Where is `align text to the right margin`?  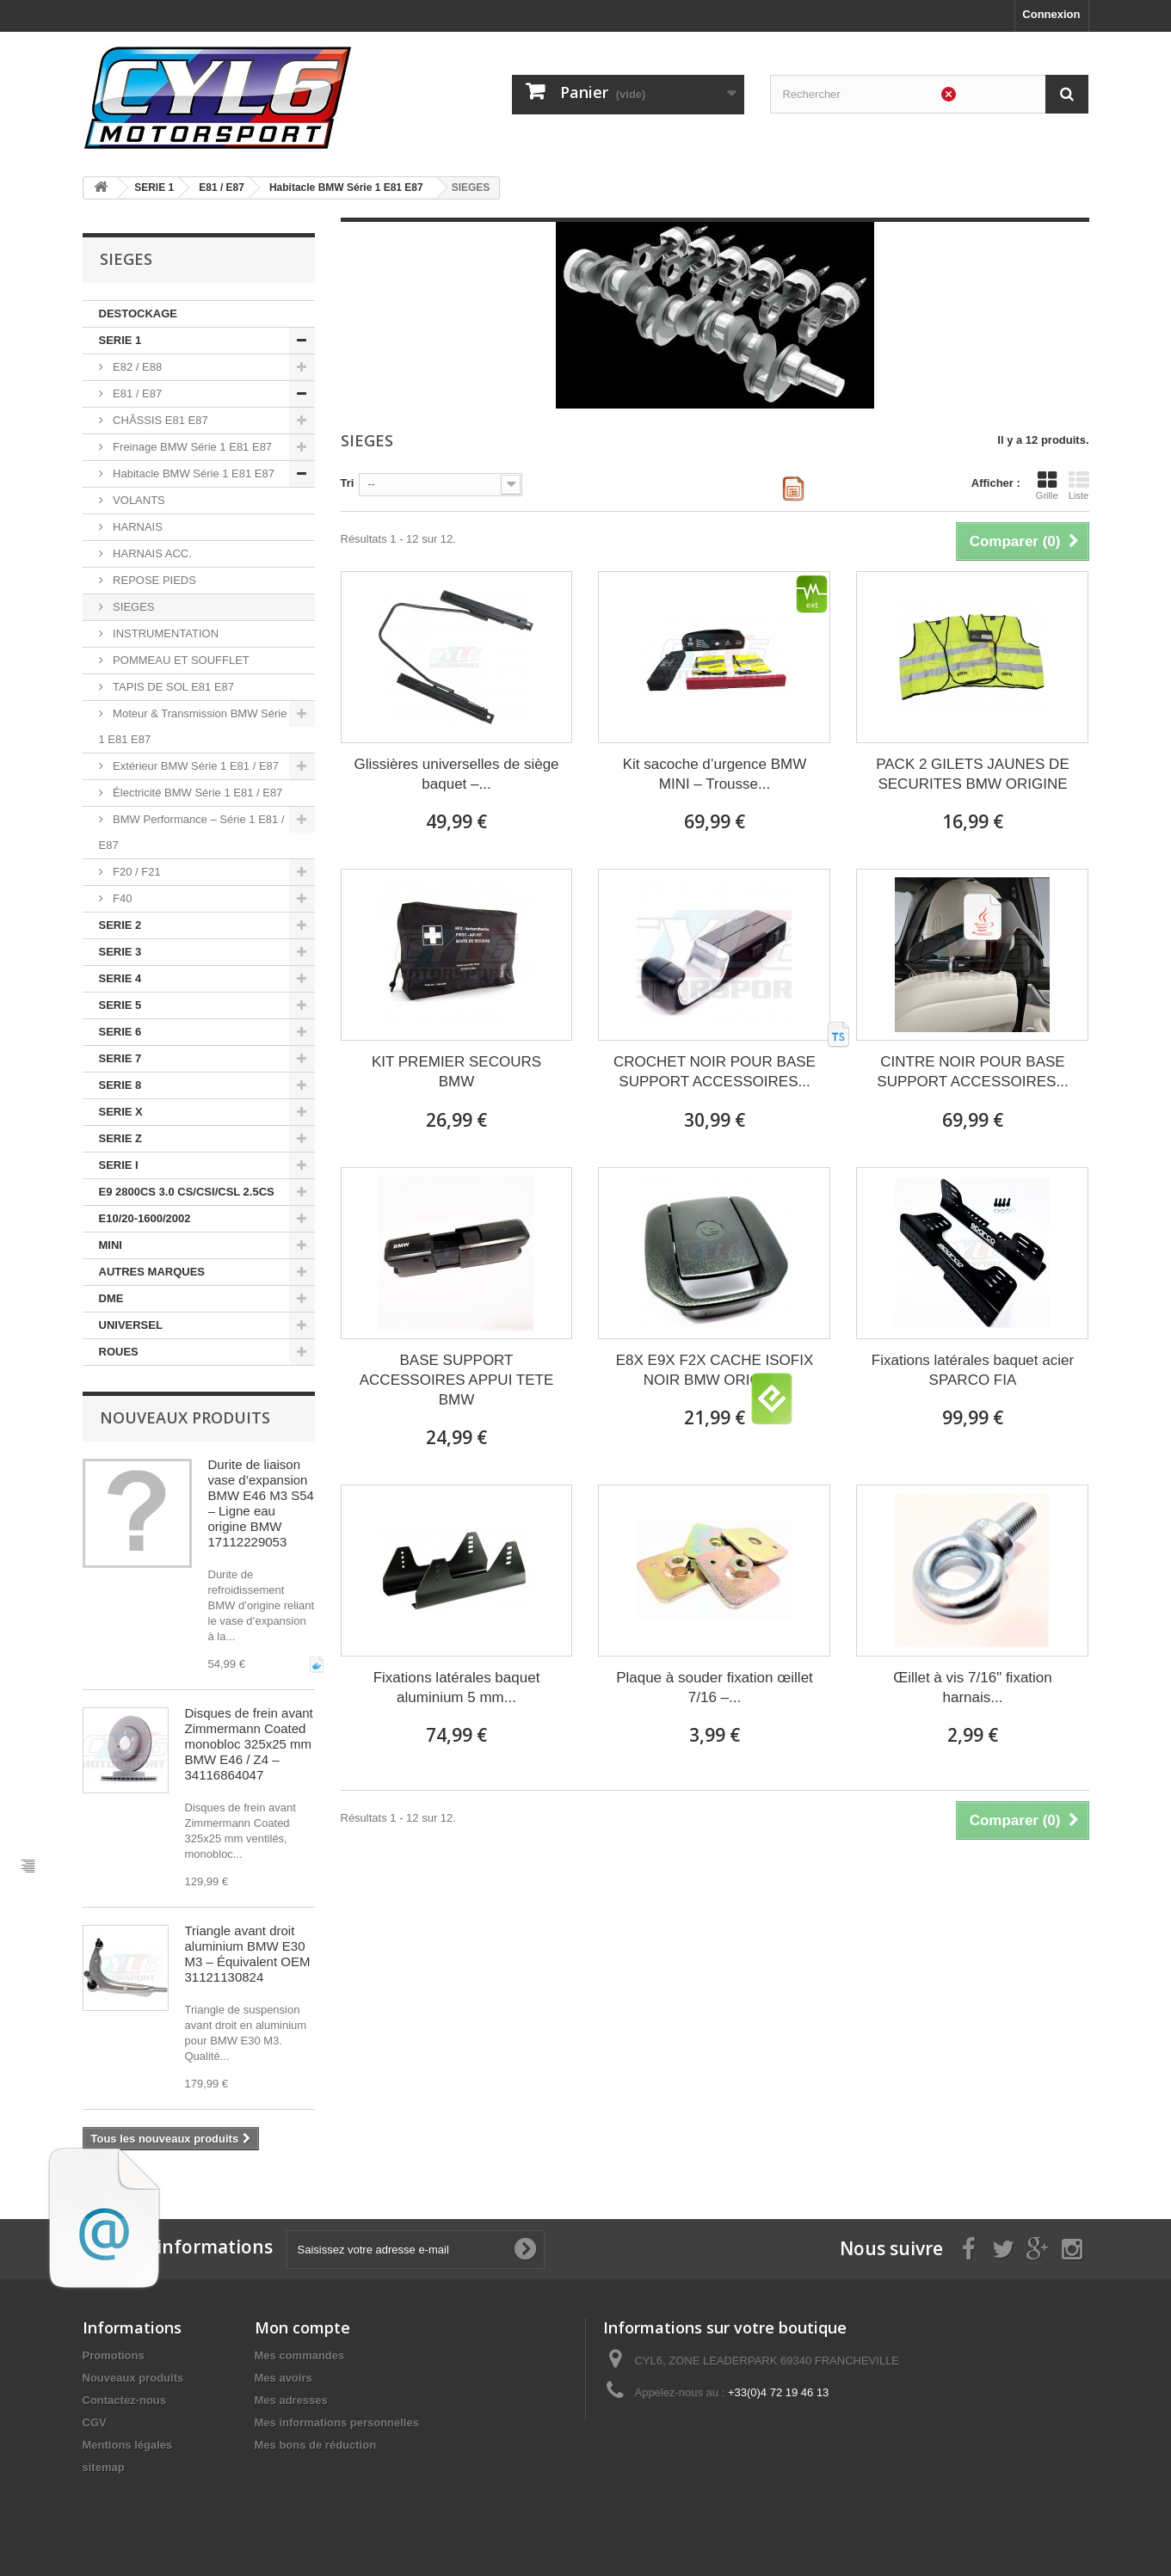
align text to the right margin is located at coordinates (28, 1866).